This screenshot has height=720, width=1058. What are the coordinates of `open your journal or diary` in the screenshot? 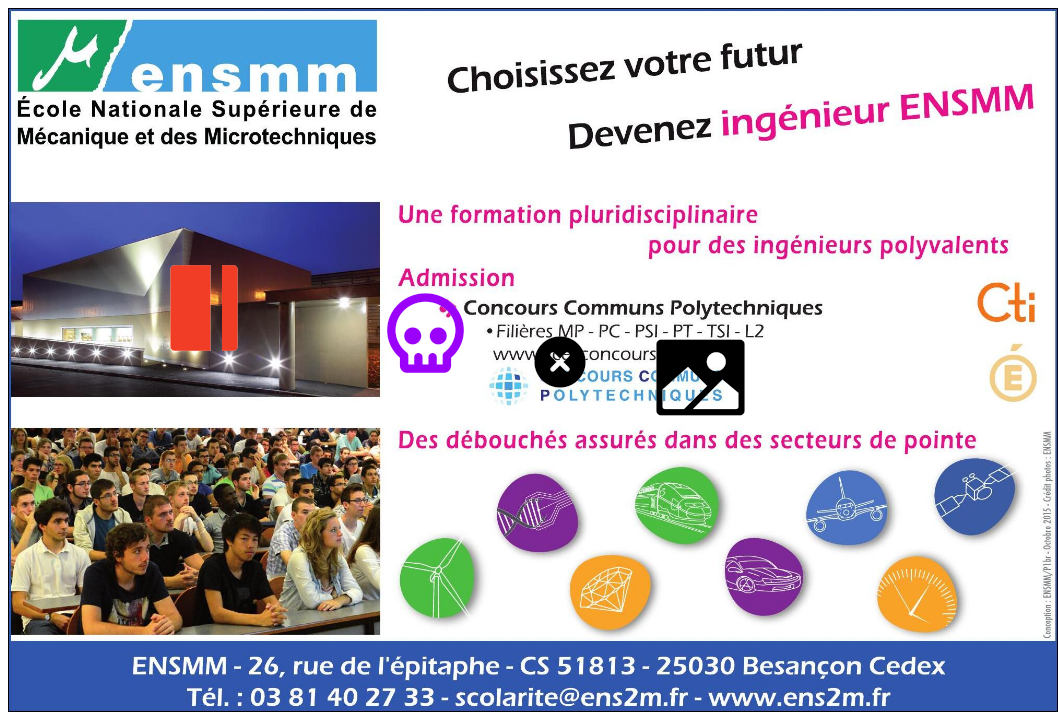 It's located at (204, 308).